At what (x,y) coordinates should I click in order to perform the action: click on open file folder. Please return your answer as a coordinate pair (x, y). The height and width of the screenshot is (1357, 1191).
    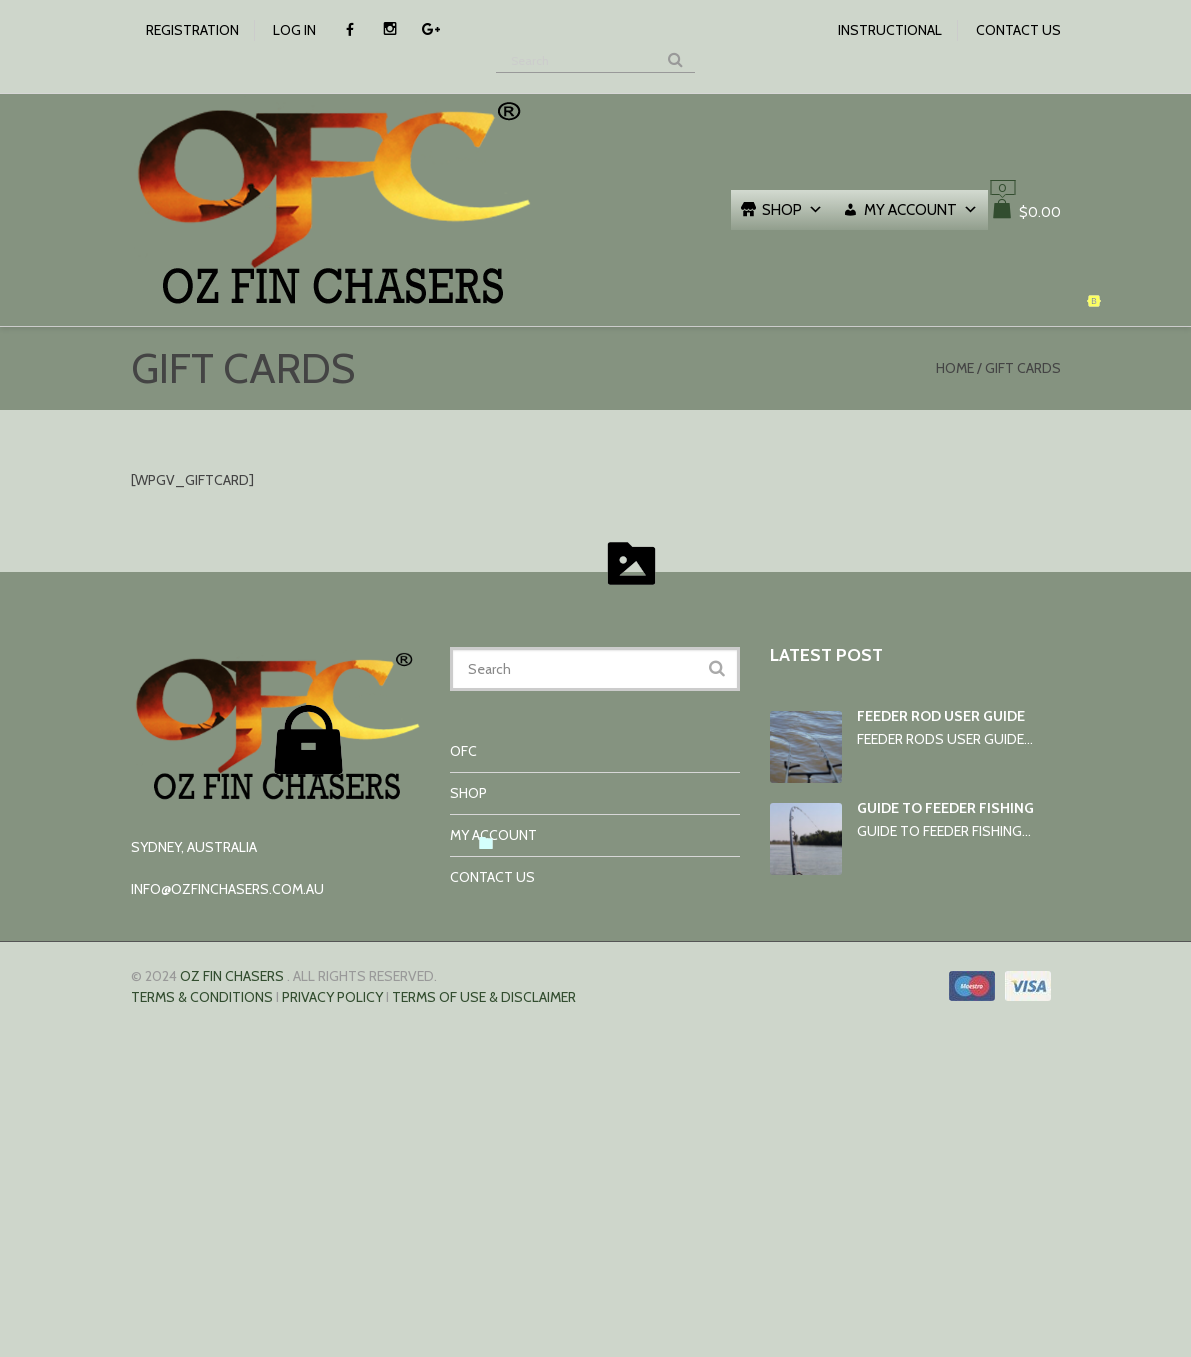
    Looking at the image, I should click on (486, 843).